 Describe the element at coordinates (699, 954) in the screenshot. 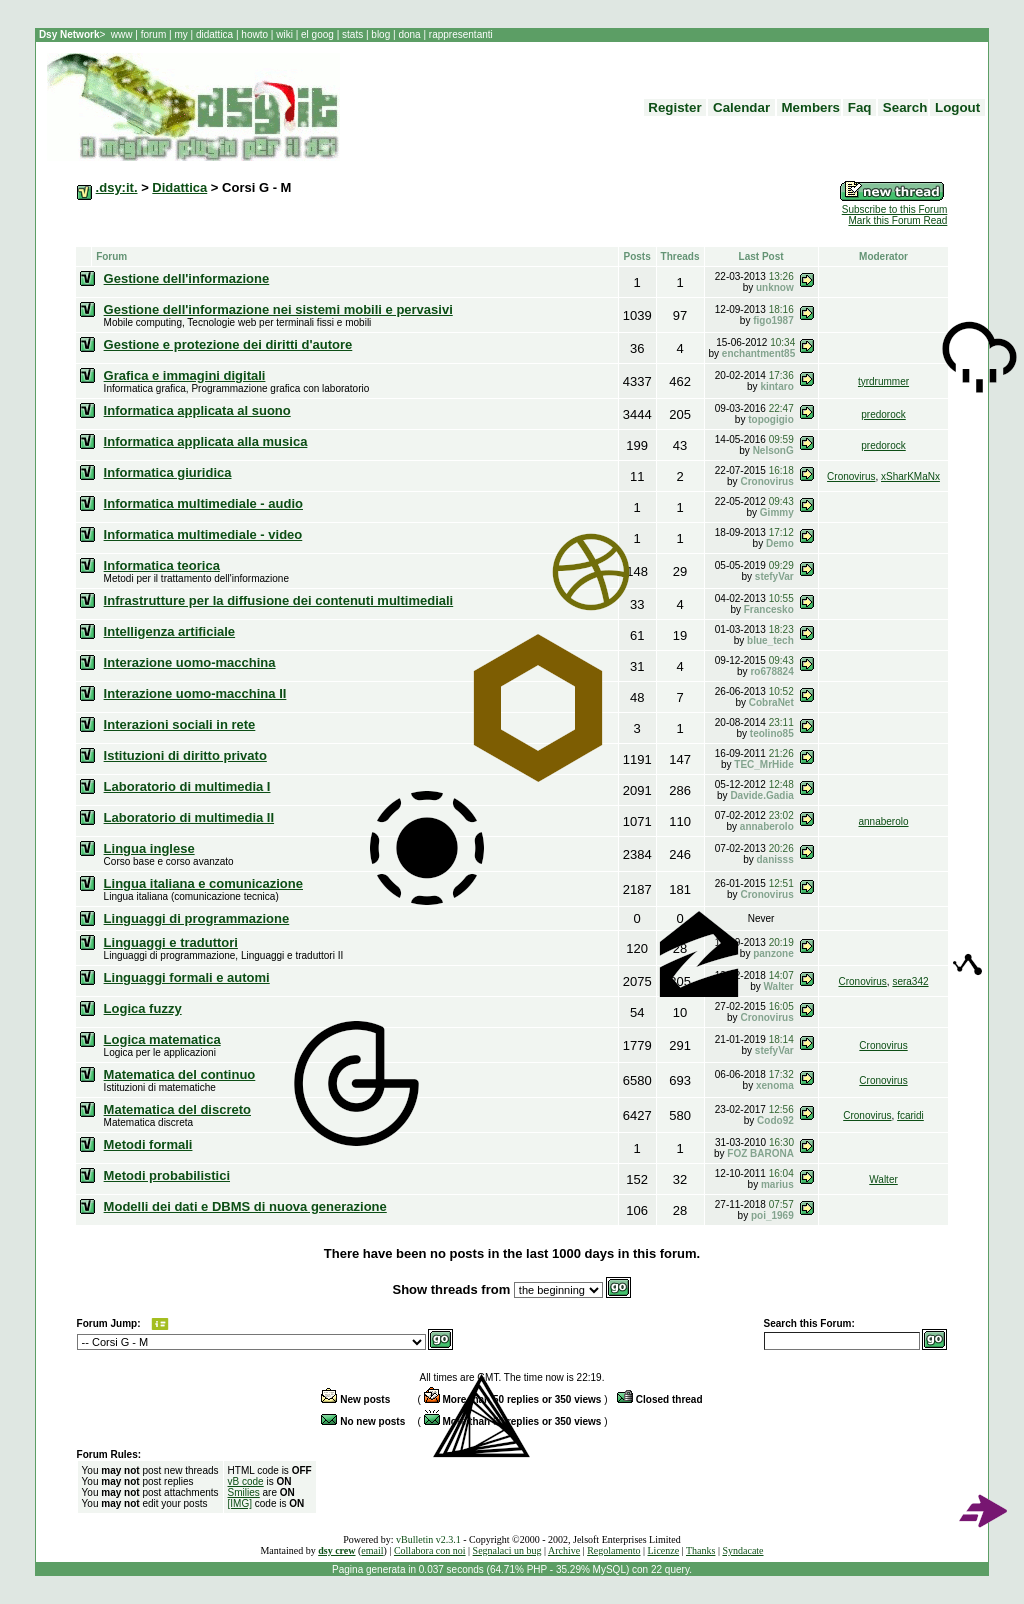

I see `open the Zillow real estate app` at that location.